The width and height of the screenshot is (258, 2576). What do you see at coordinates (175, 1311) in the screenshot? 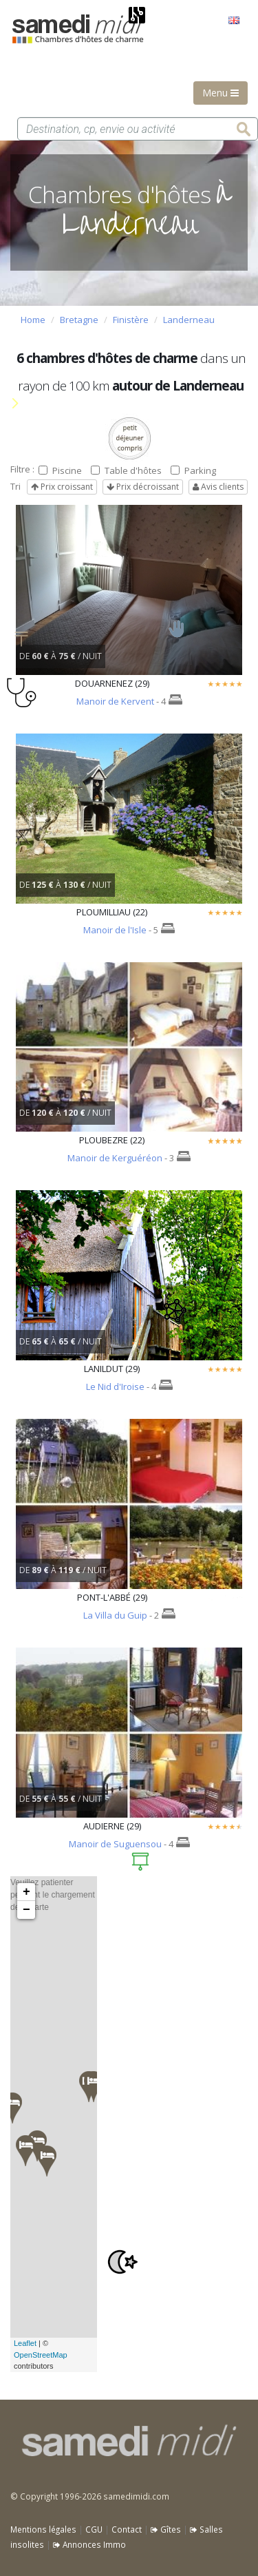
I see `connect to the fediverse network` at bounding box center [175, 1311].